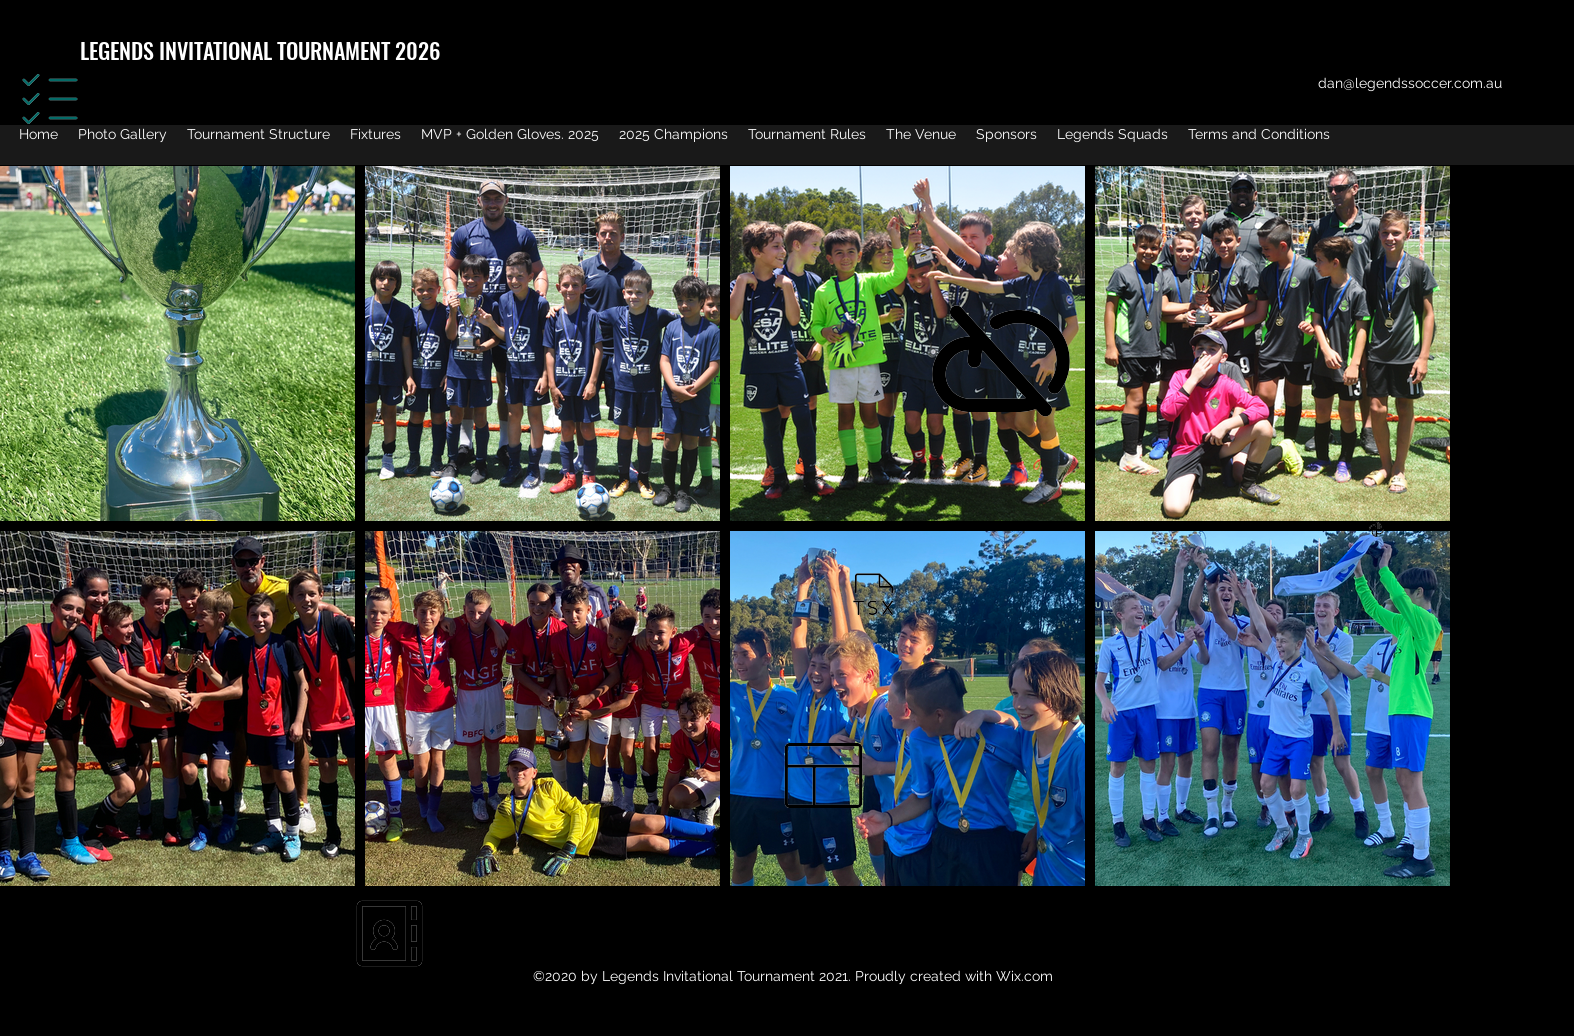 The width and height of the screenshot is (1574, 1036). Describe the element at coordinates (874, 596) in the screenshot. I see `open a typescript react component file` at that location.